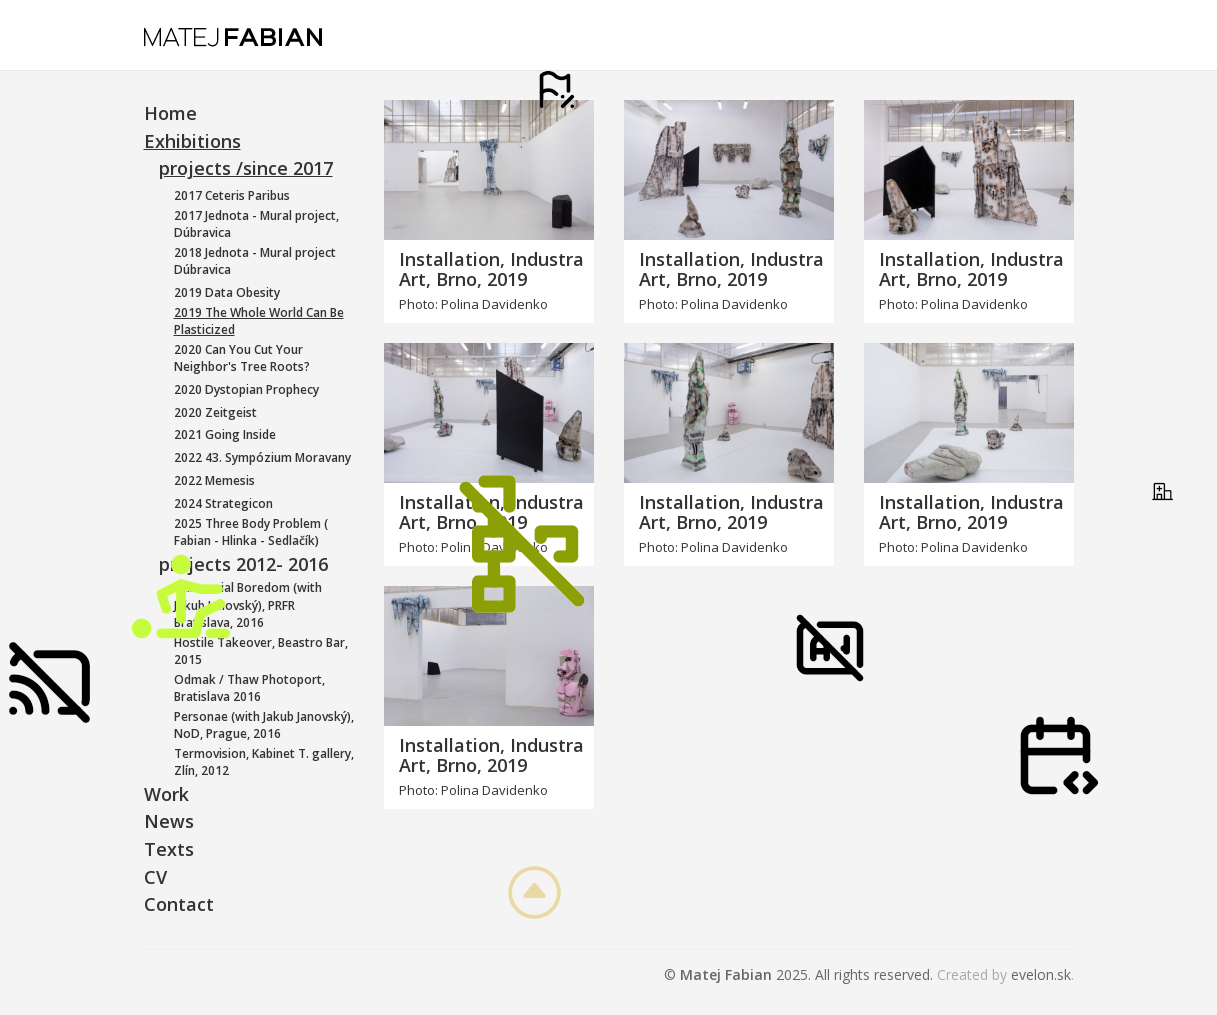  What do you see at coordinates (830, 648) in the screenshot?
I see `disable advertisements` at bounding box center [830, 648].